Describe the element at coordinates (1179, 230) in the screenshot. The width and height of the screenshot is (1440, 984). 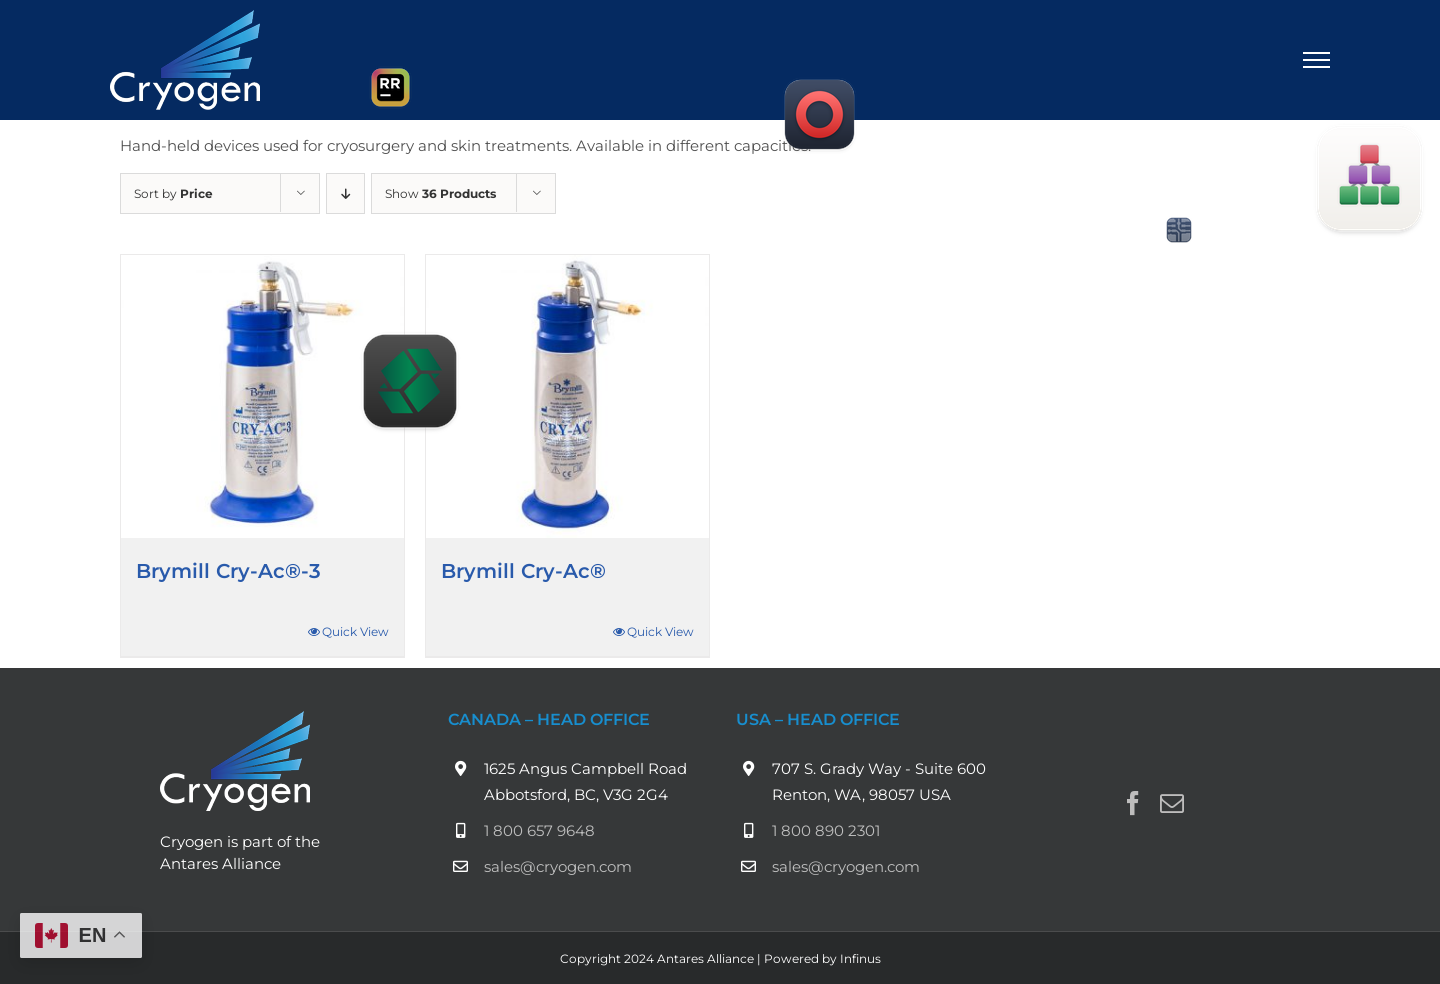
I see `open gerbview nightly app for viewing gerber PCB files` at that location.